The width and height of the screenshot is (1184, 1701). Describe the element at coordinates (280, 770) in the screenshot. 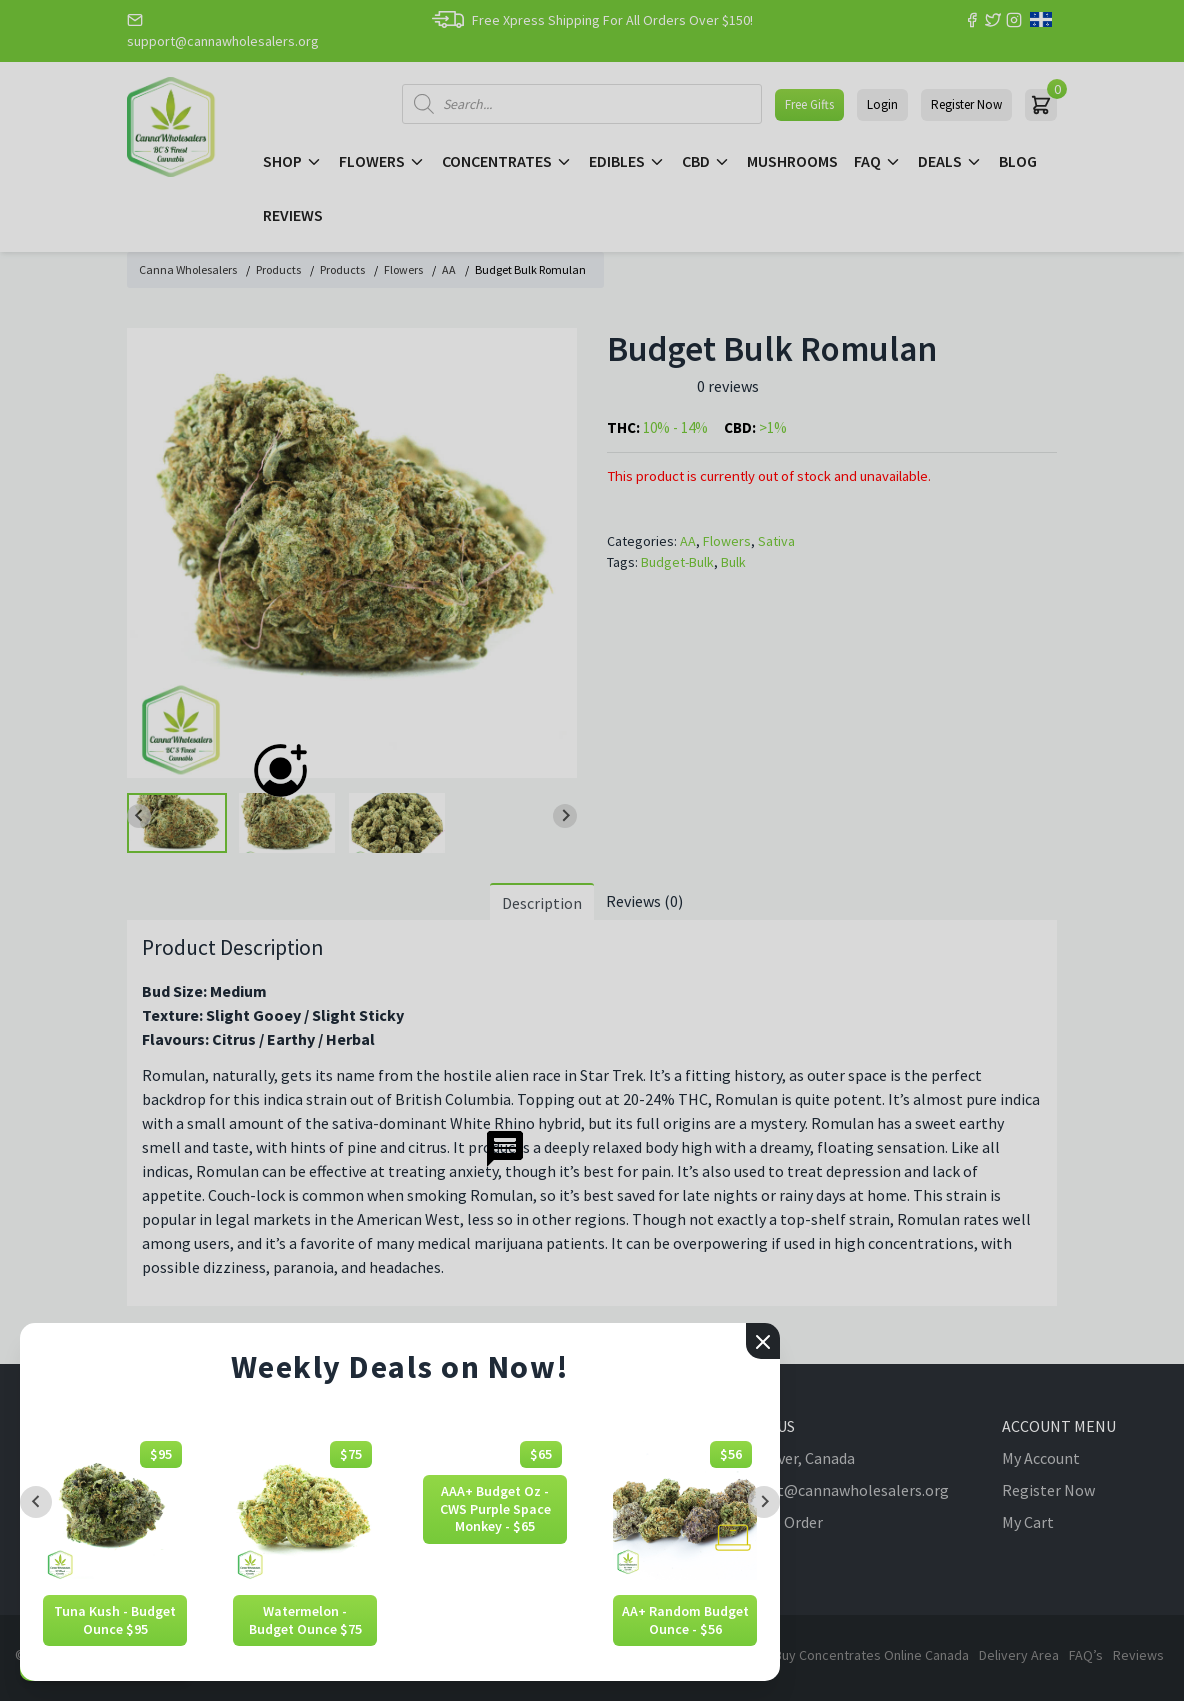

I see `add a new user or contact` at that location.